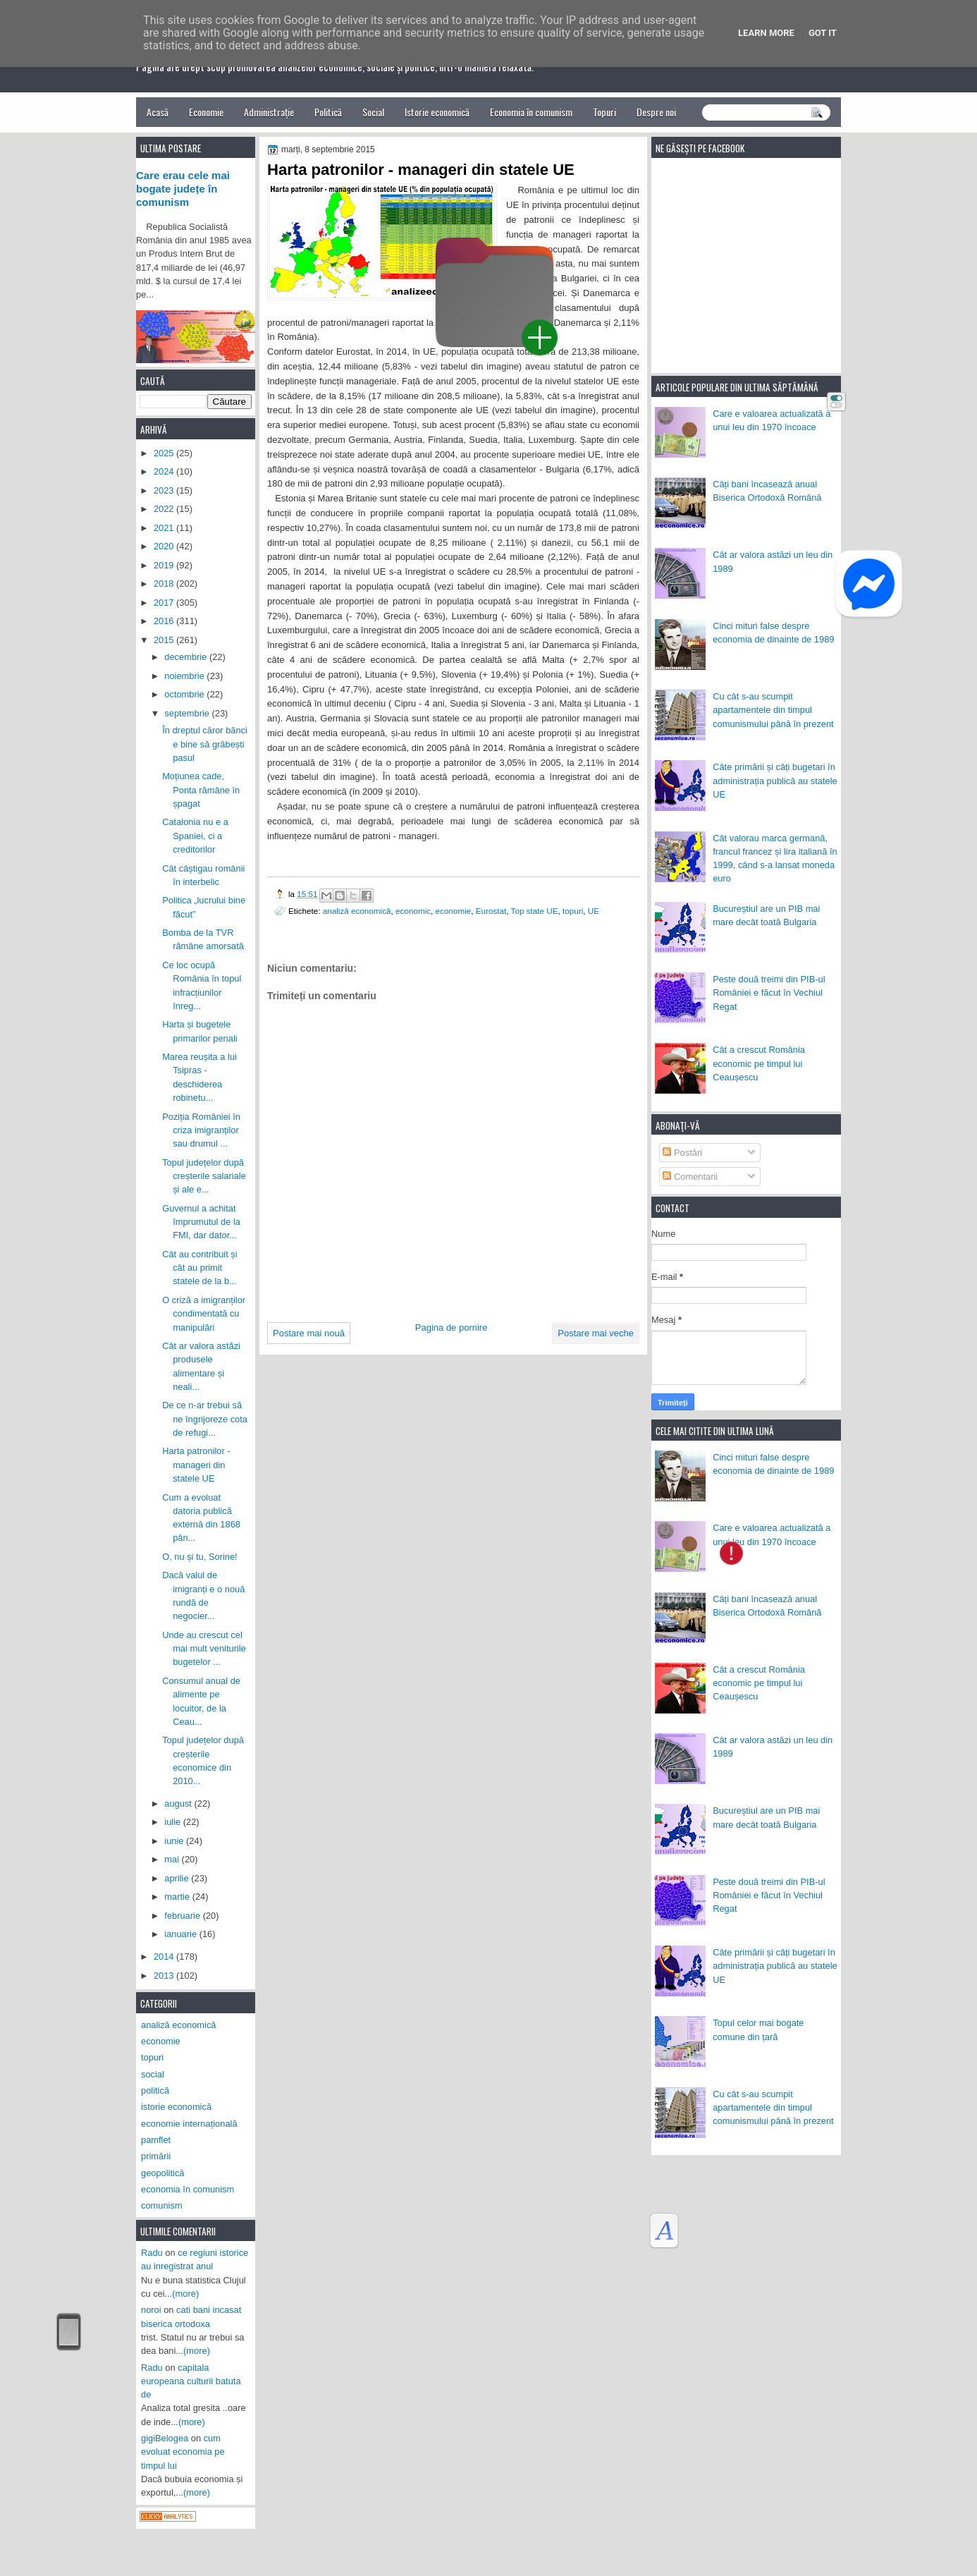  Describe the element at coordinates (868, 583) in the screenshot. I see `open facebook messenger app` at that location.